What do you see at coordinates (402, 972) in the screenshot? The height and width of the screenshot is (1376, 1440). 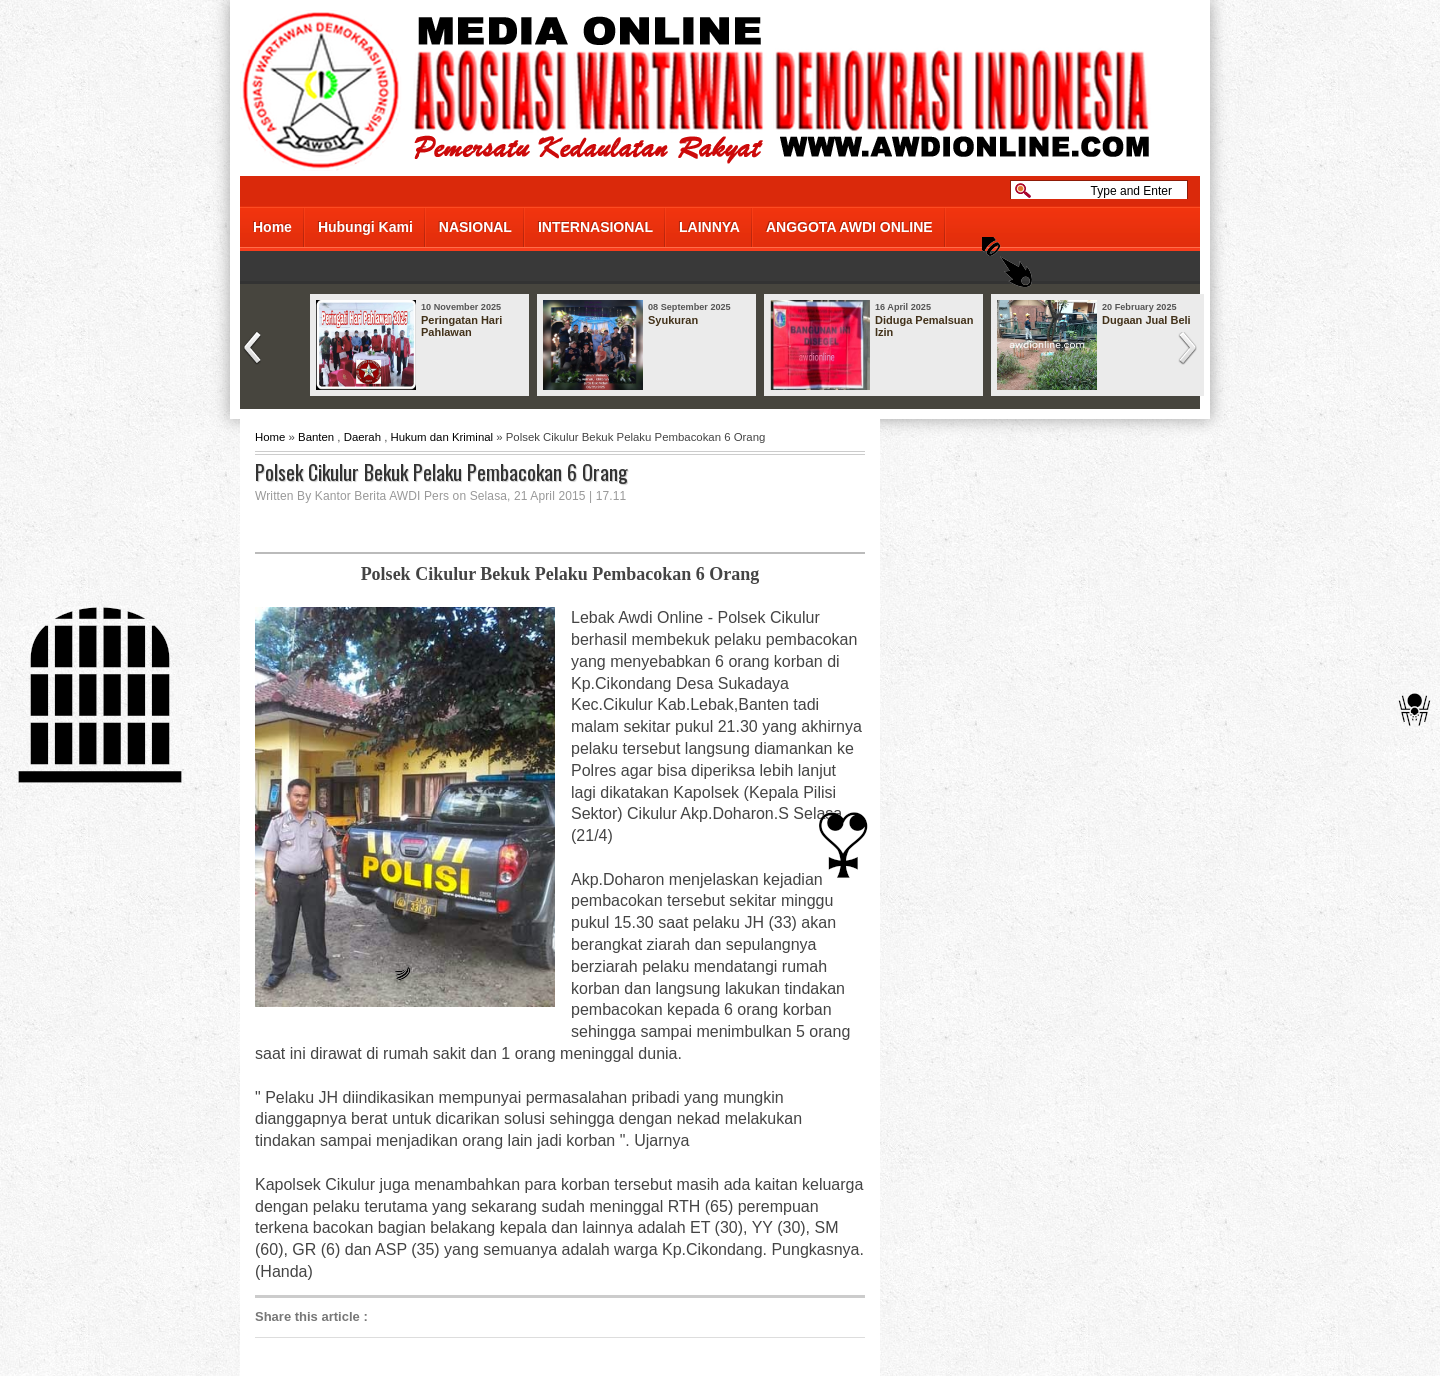 I see `banana item or fruit category in a game inventory` at bounding box center [402, 972].